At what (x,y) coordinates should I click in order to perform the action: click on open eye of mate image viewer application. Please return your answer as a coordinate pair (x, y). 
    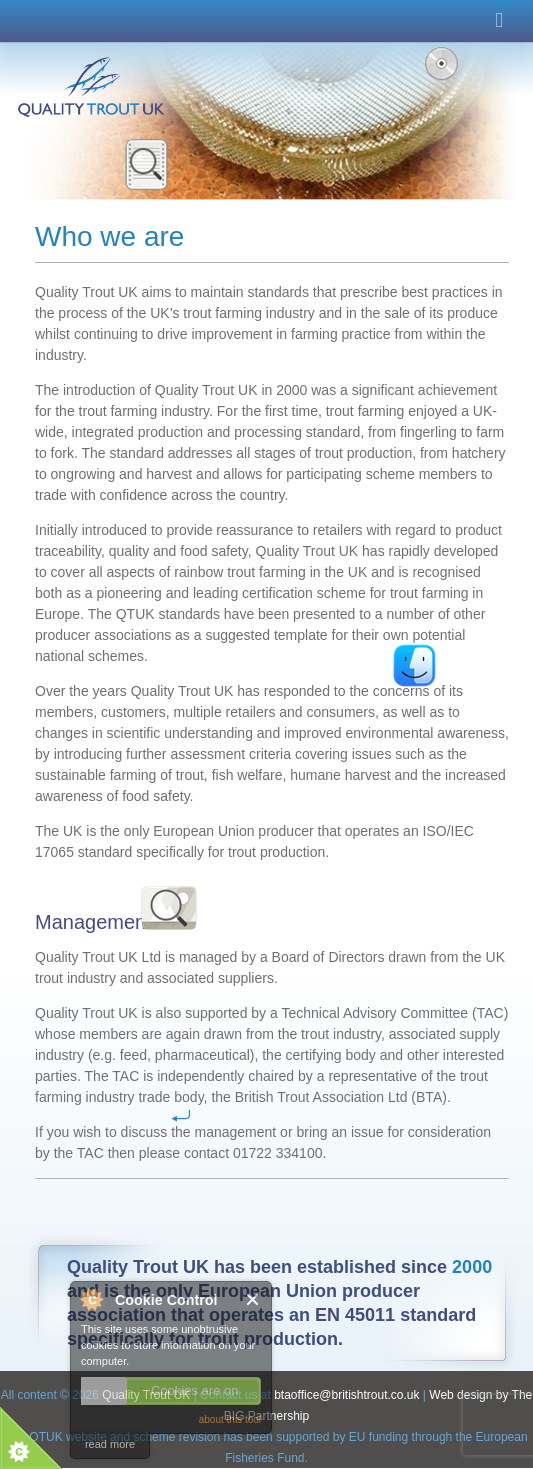
    Looking at the image, I should click on (169, 908).